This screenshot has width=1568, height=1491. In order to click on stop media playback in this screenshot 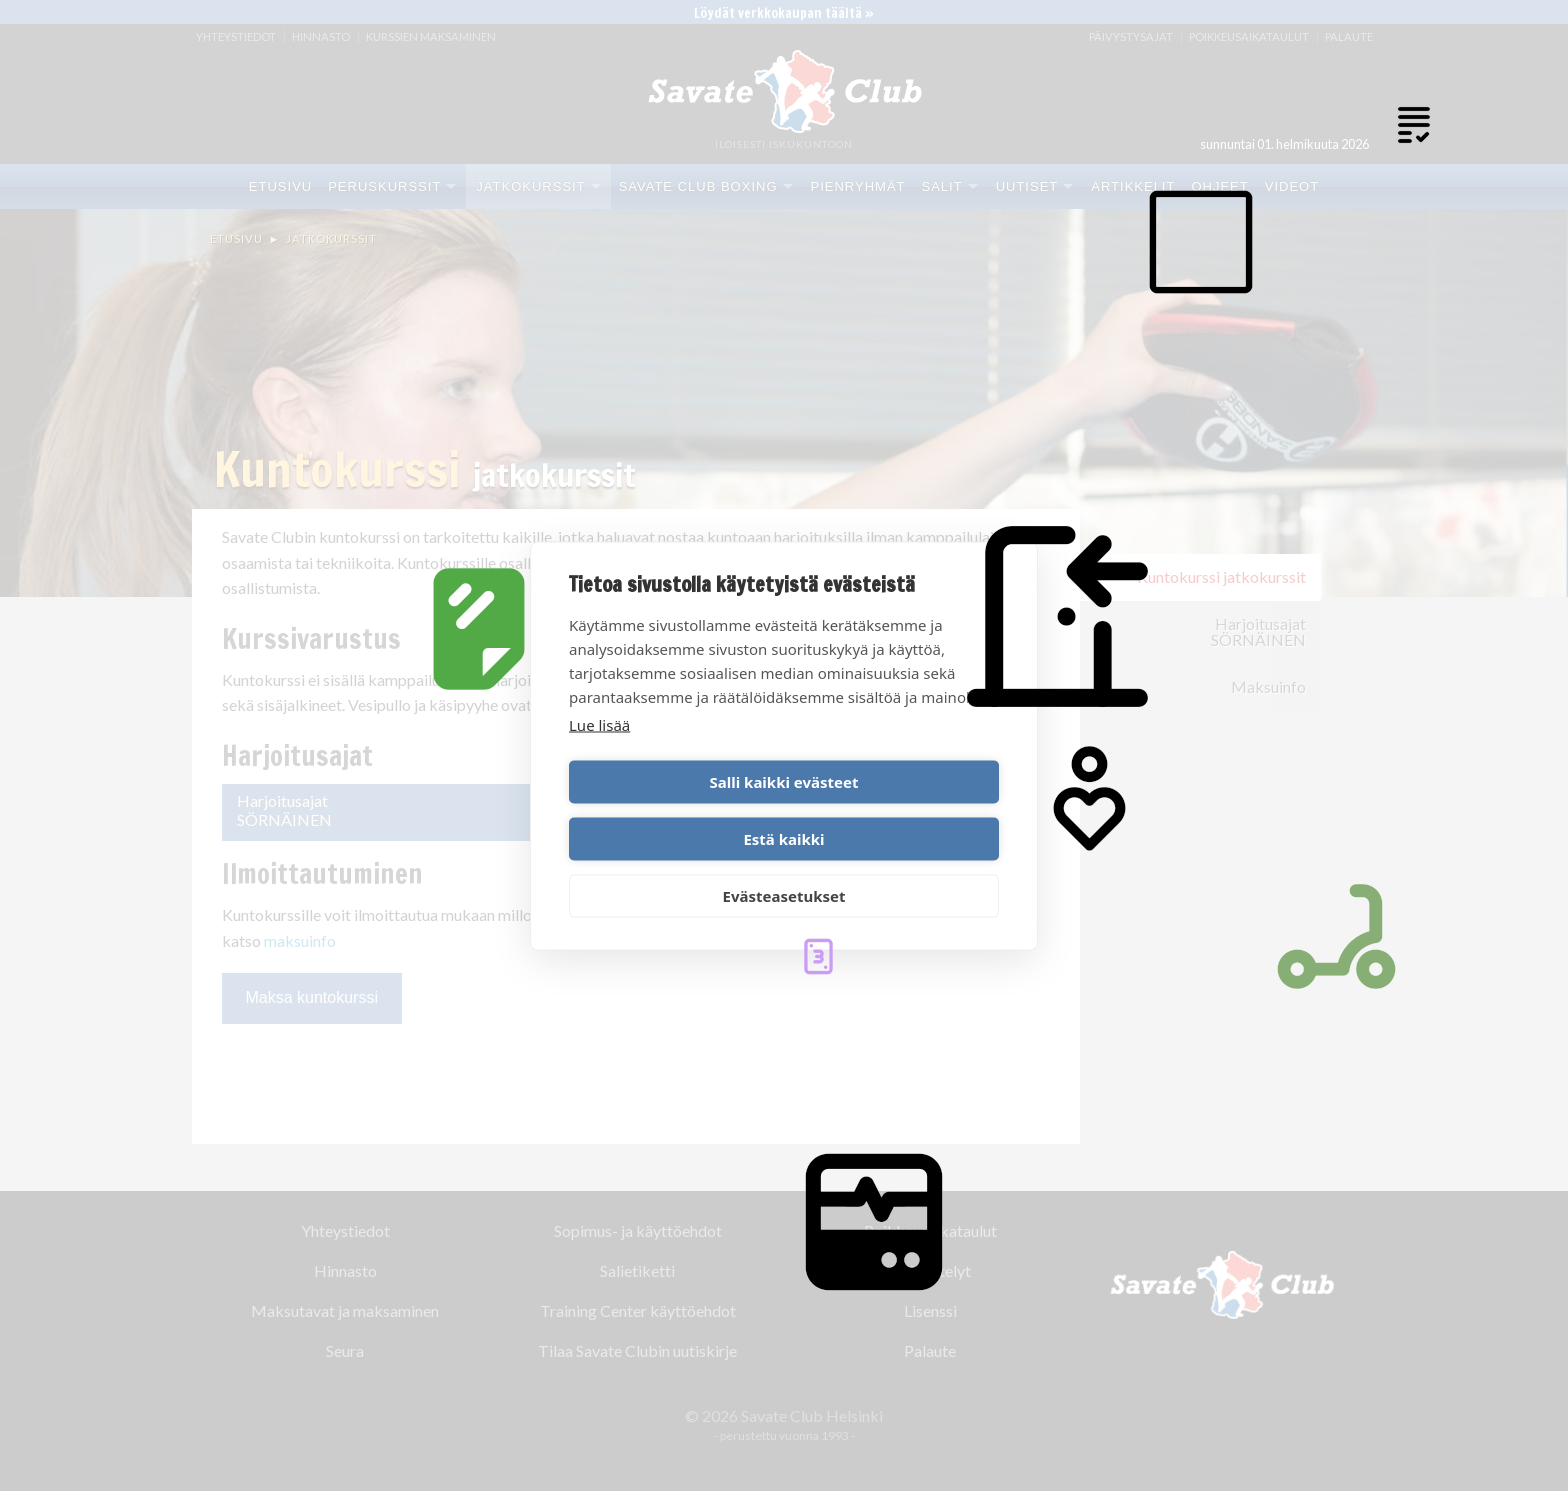, I will do `click(1201, 242)`.